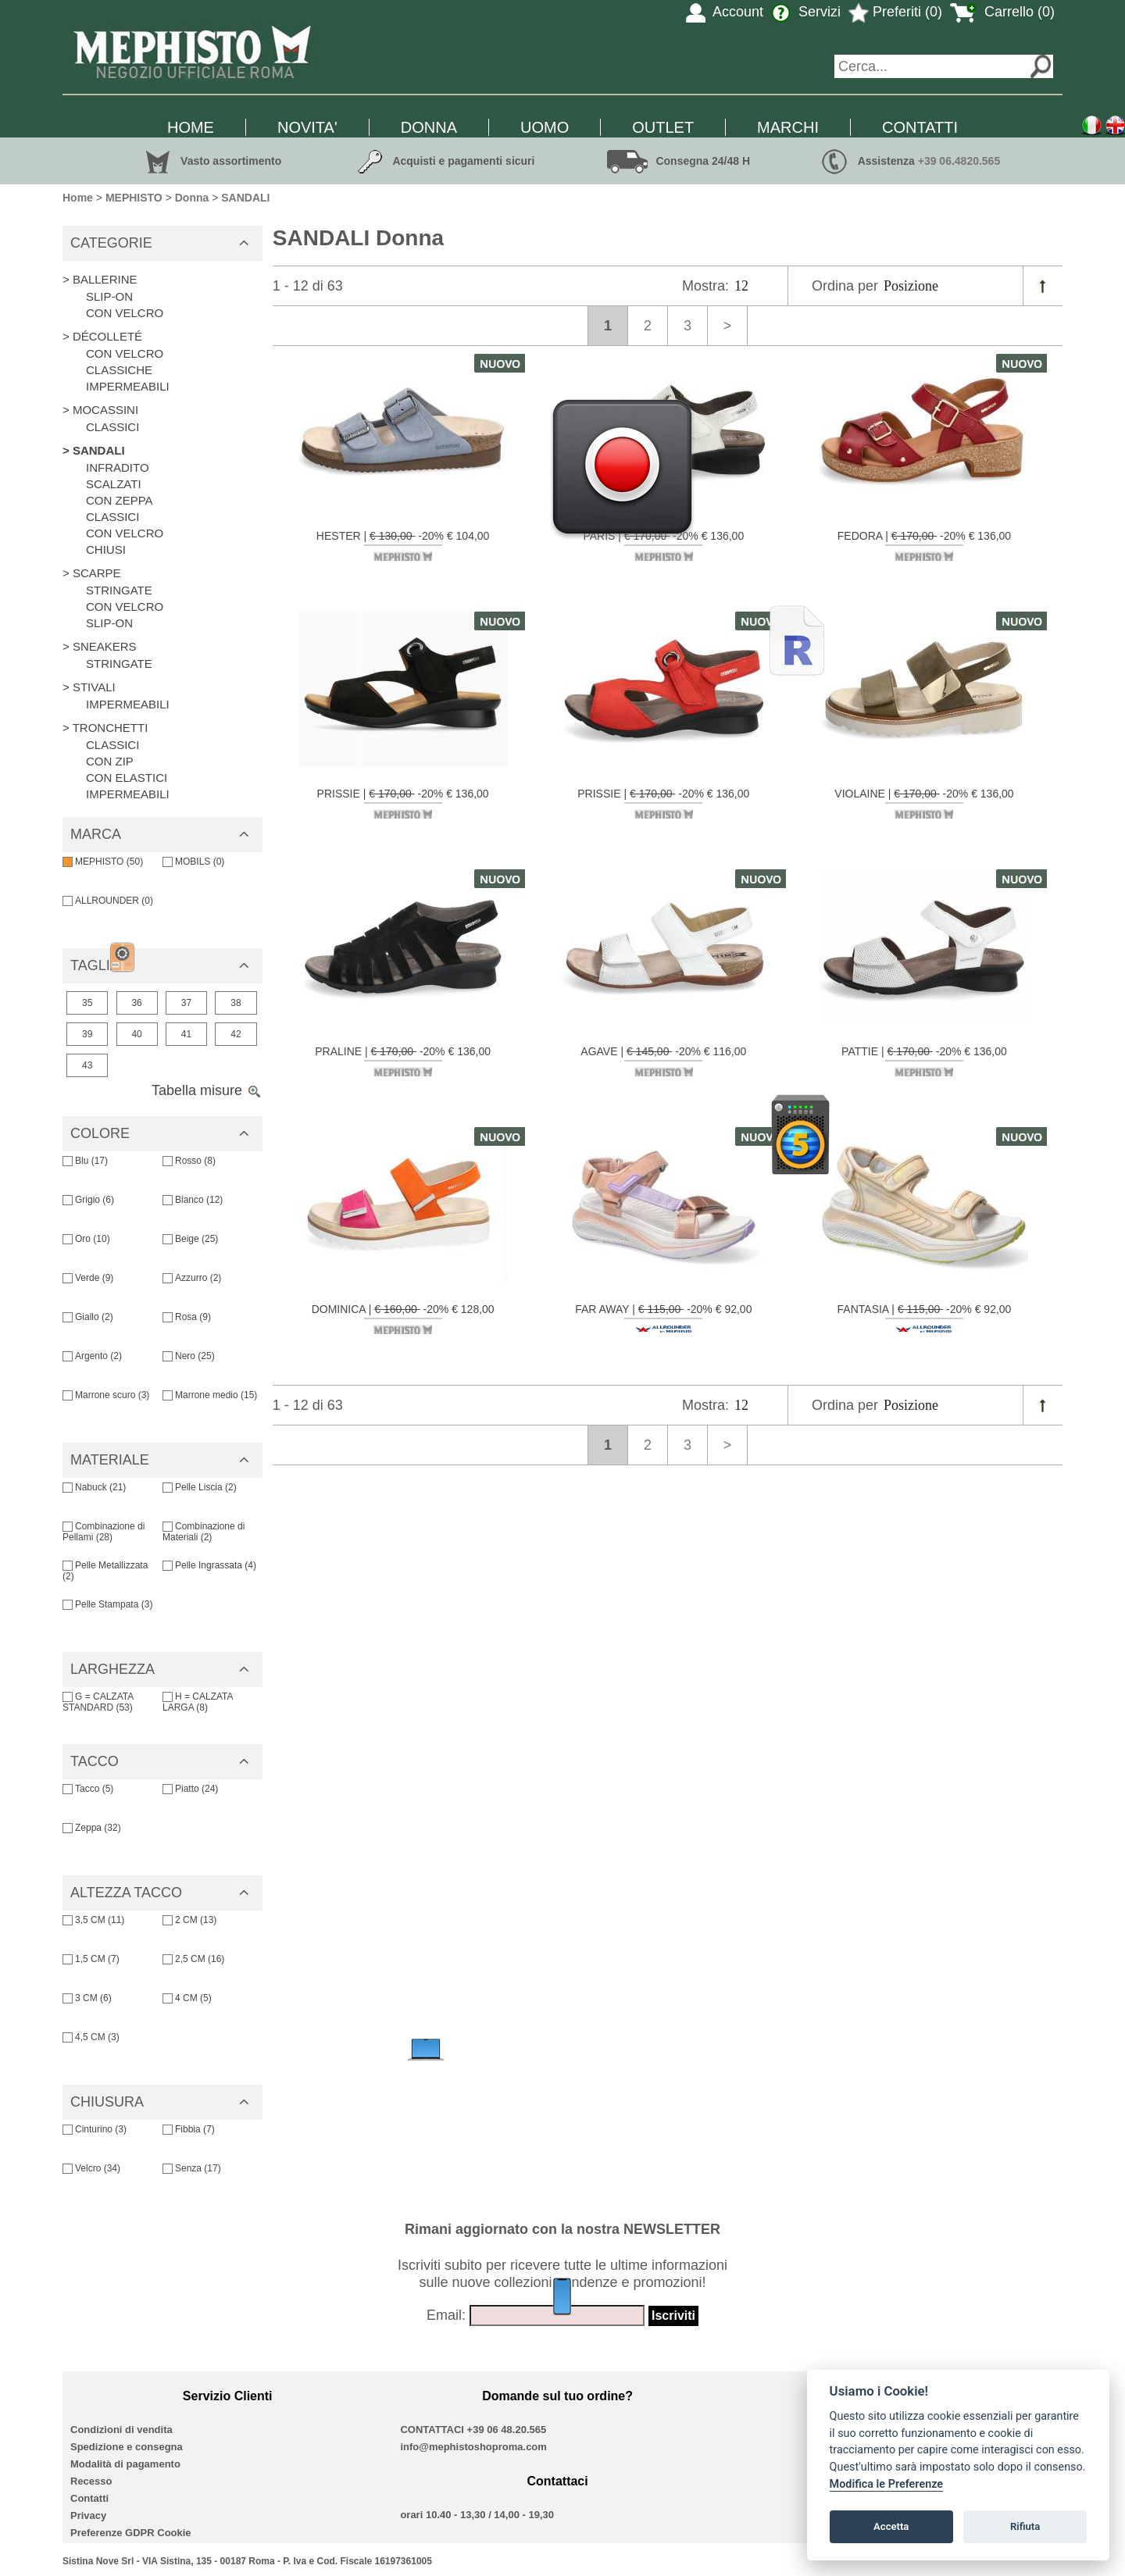  Describe the element at coordinates (562, 2296) in the screenshot. I see `iPhone XS device icon` at that location.